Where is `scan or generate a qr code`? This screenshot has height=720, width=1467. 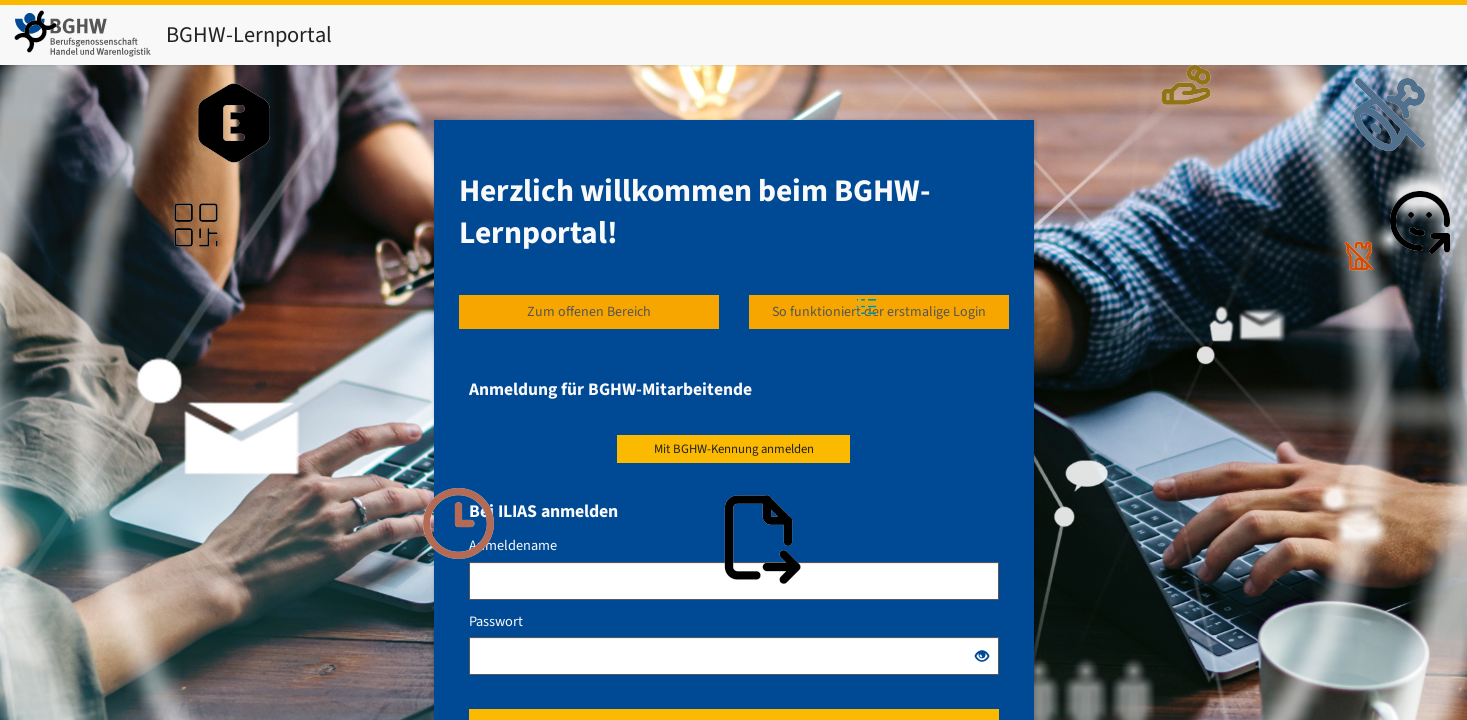 scan or generate a qr code is located at coordinates (196, 225).